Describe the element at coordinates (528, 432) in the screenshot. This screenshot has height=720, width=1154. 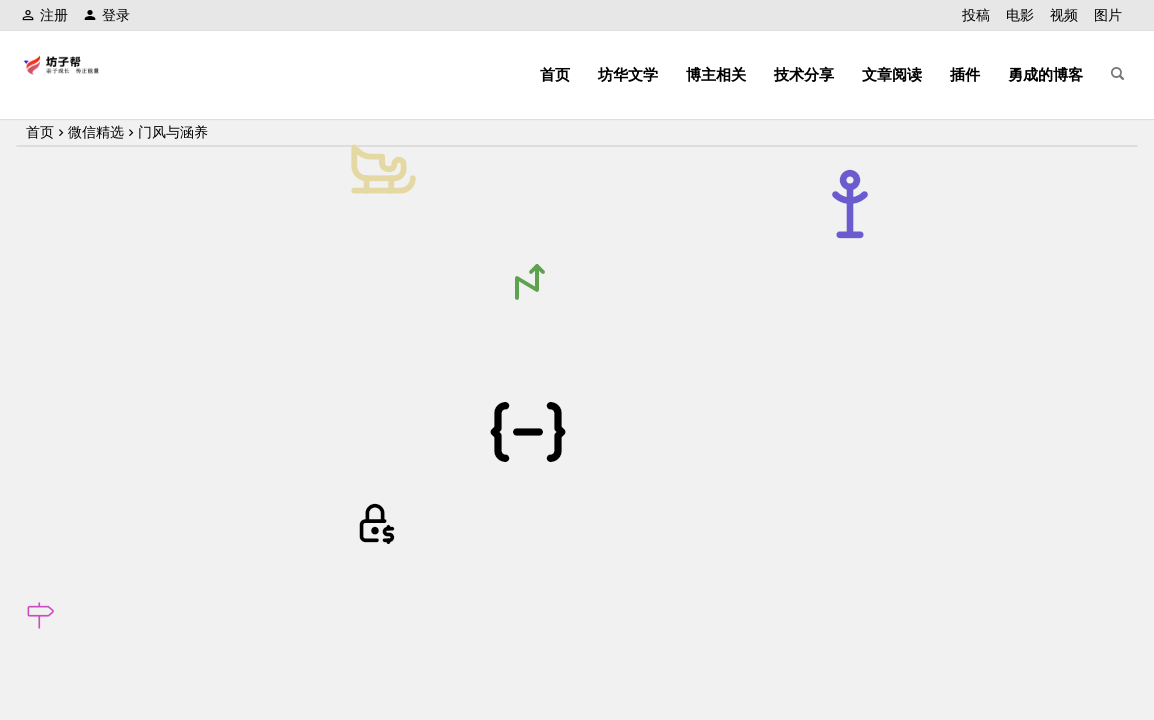
I see `remove a code block or snippet` at that location.